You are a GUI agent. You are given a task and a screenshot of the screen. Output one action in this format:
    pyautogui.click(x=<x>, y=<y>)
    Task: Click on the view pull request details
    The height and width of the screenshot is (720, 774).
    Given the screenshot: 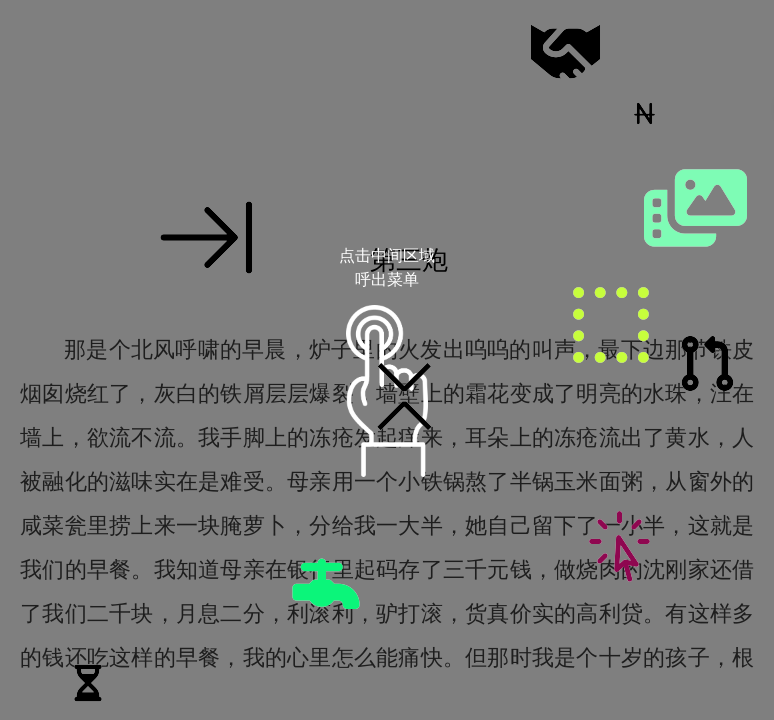 What is the action you would take?
    pyautogui.click(x=707, y=363)
    